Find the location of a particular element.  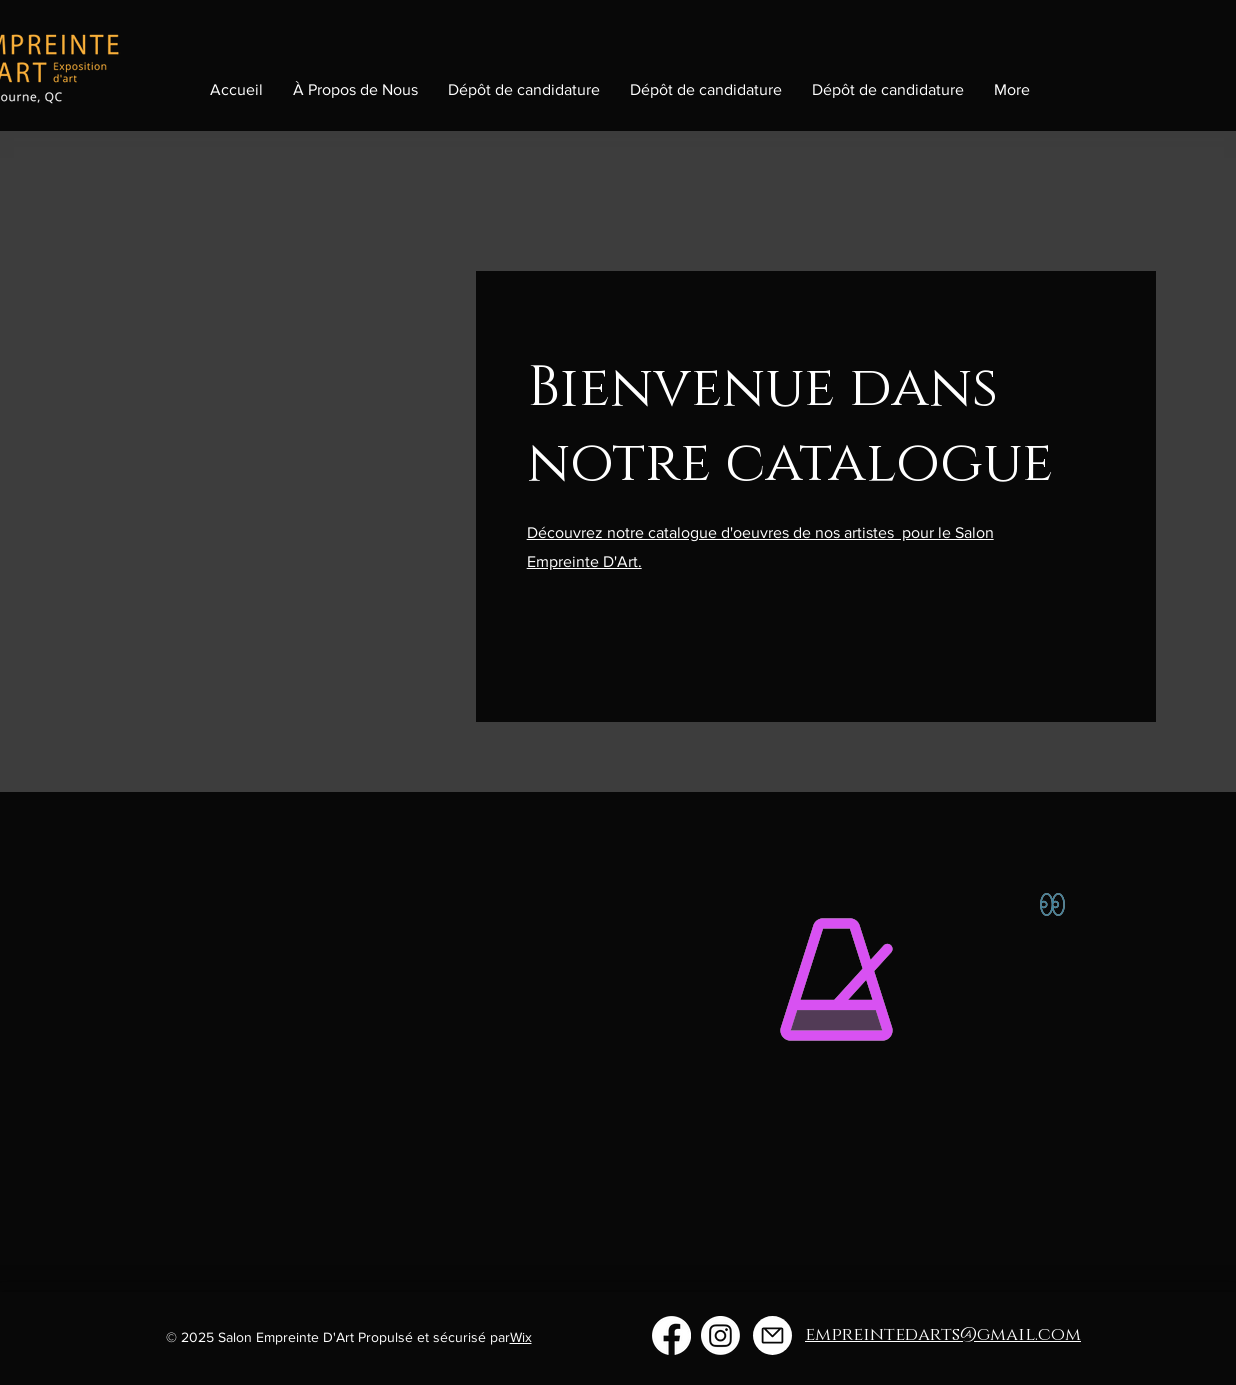

view who has seen your content is located at coordinates (1052, 904).